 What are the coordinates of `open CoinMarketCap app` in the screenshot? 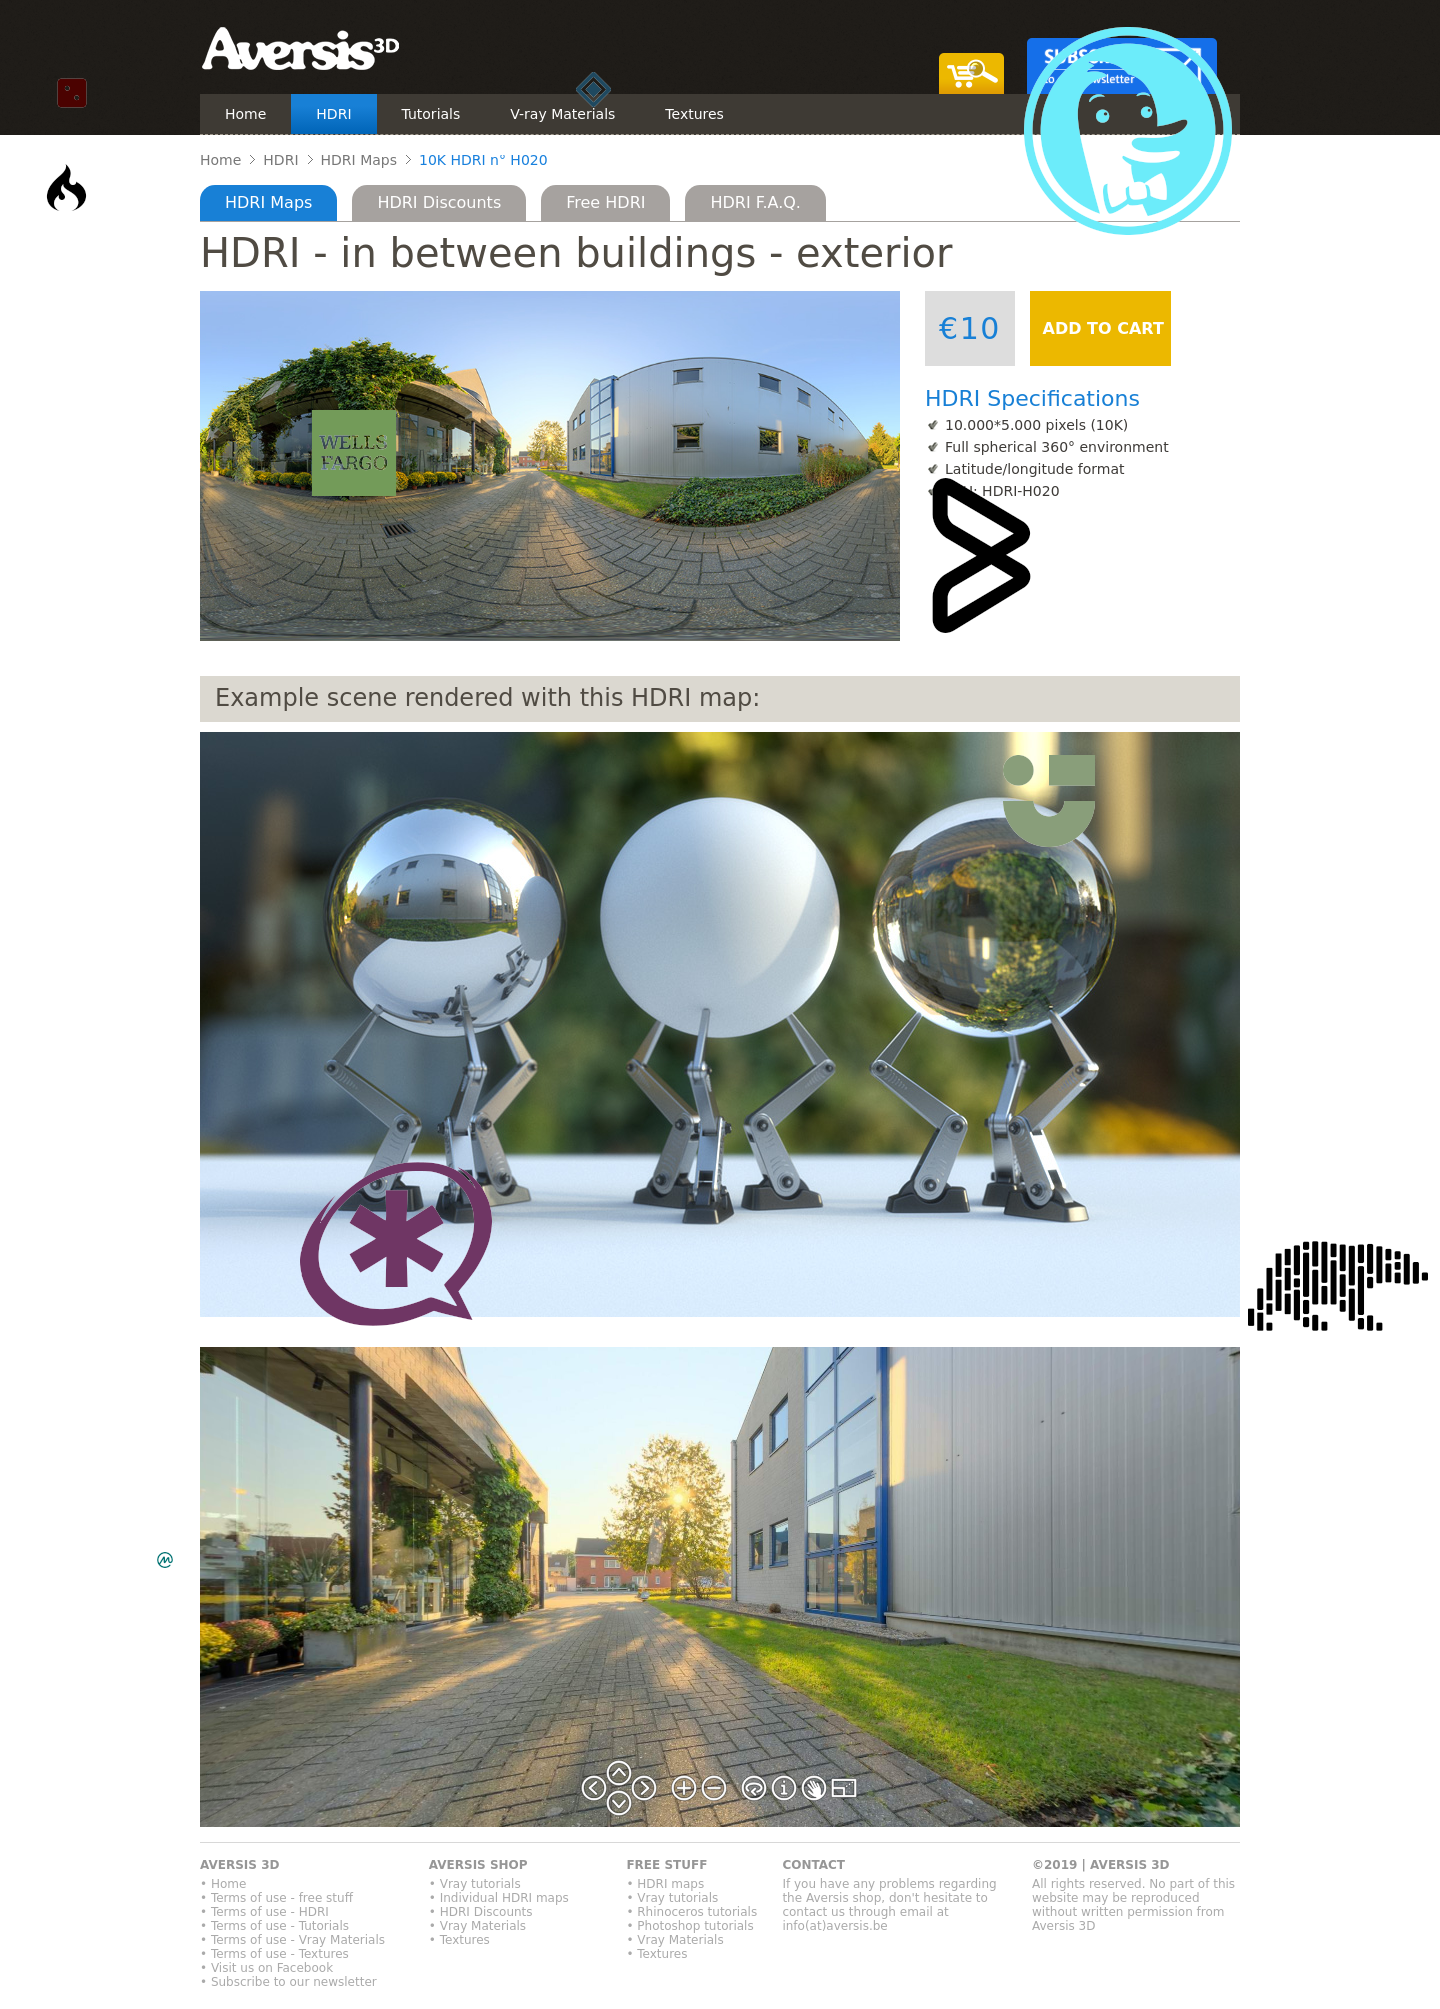 It's located at (165, 1560).